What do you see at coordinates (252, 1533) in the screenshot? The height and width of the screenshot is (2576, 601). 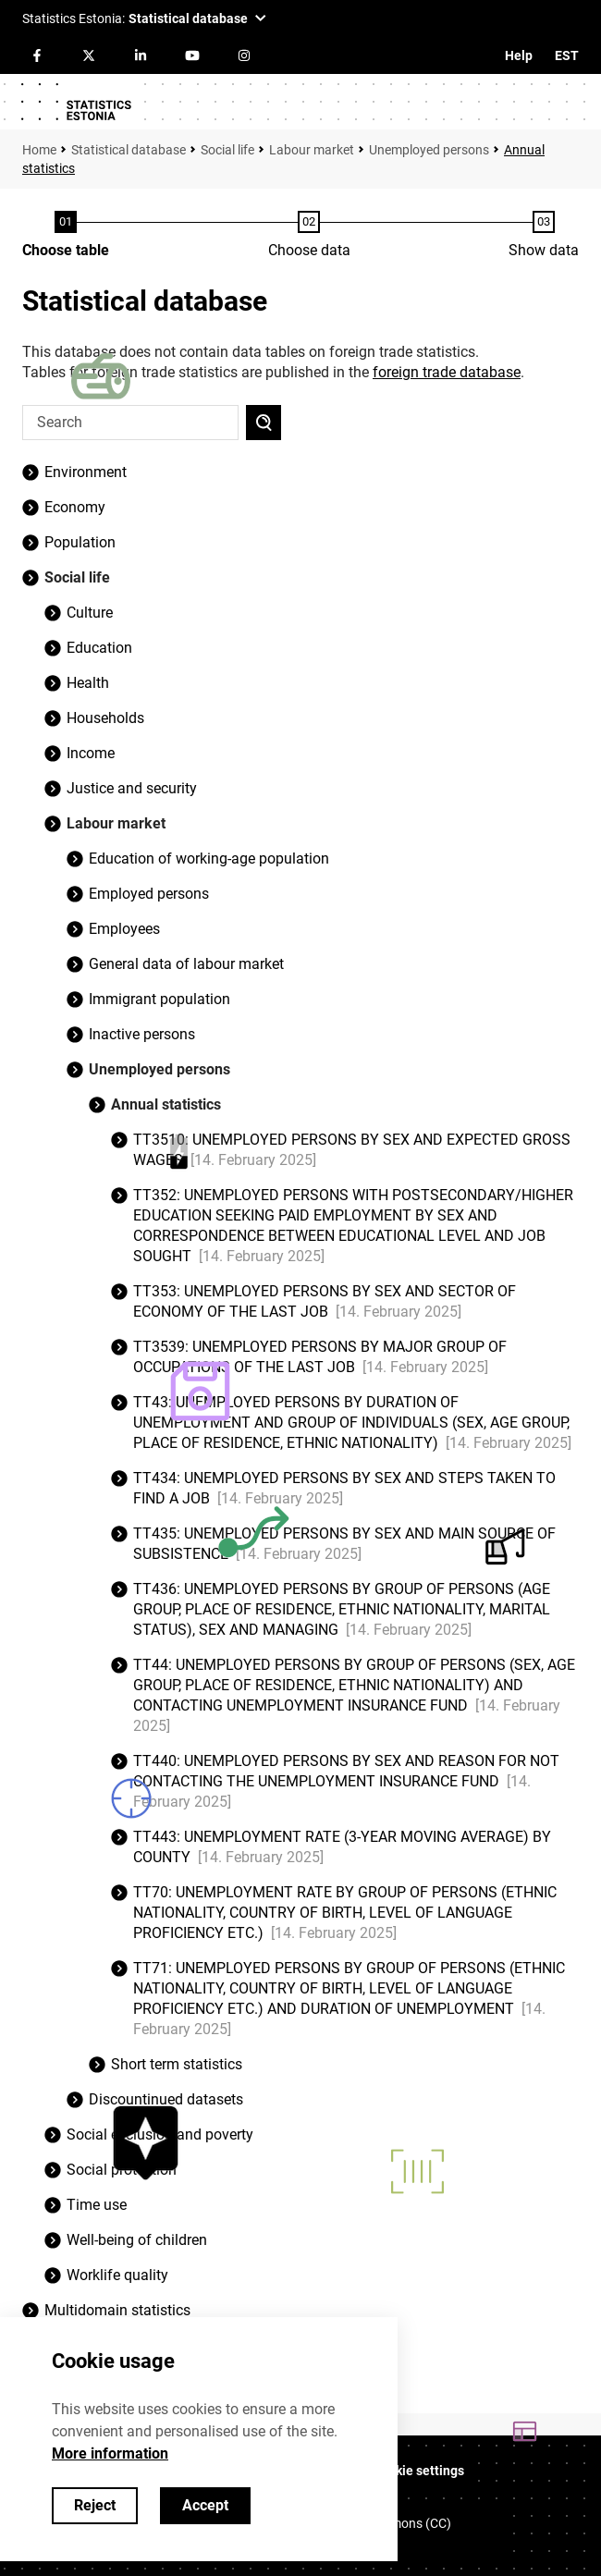 I see `indicates a workflow or process flow direction` at bounding box center [252, 1533].